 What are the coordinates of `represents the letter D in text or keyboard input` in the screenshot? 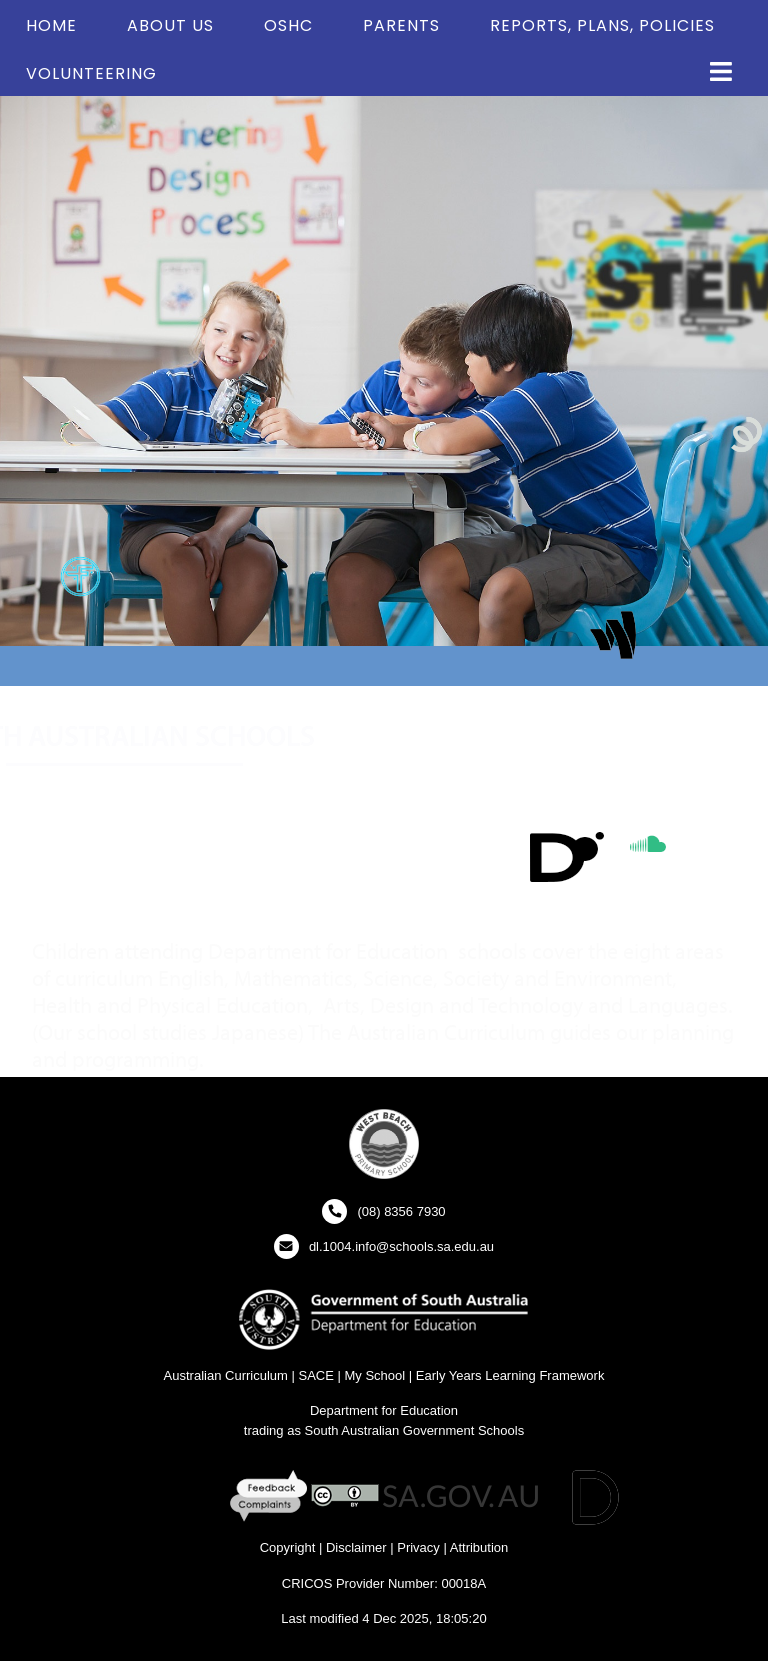 It's located at (595, 1497).